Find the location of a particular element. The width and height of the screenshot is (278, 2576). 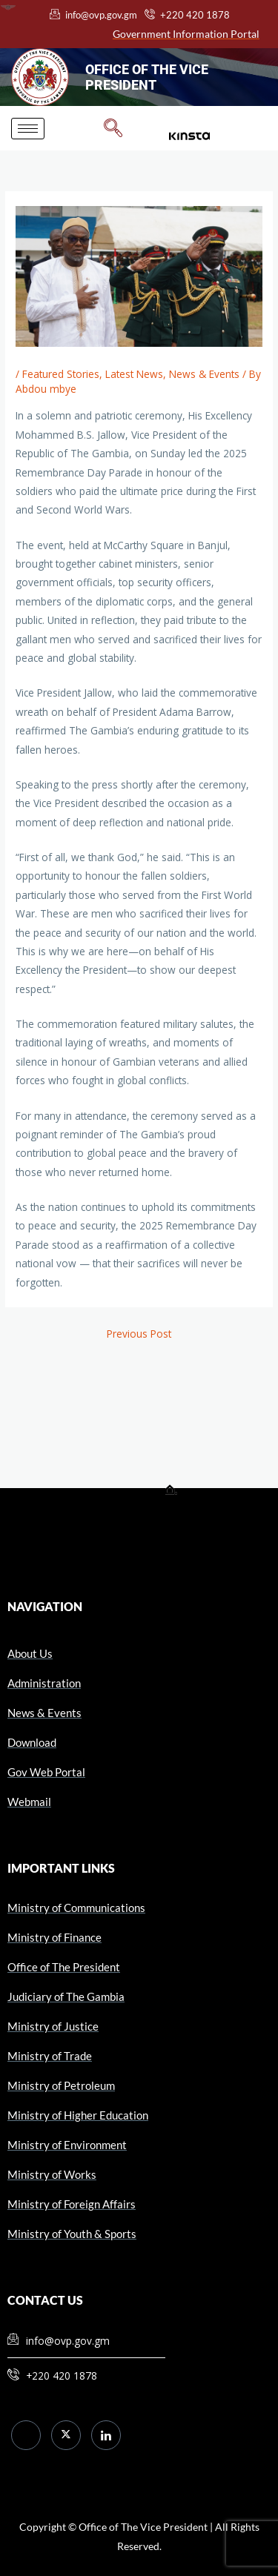

Kinsta web hosting service logo is located at coordinates (189, 136).